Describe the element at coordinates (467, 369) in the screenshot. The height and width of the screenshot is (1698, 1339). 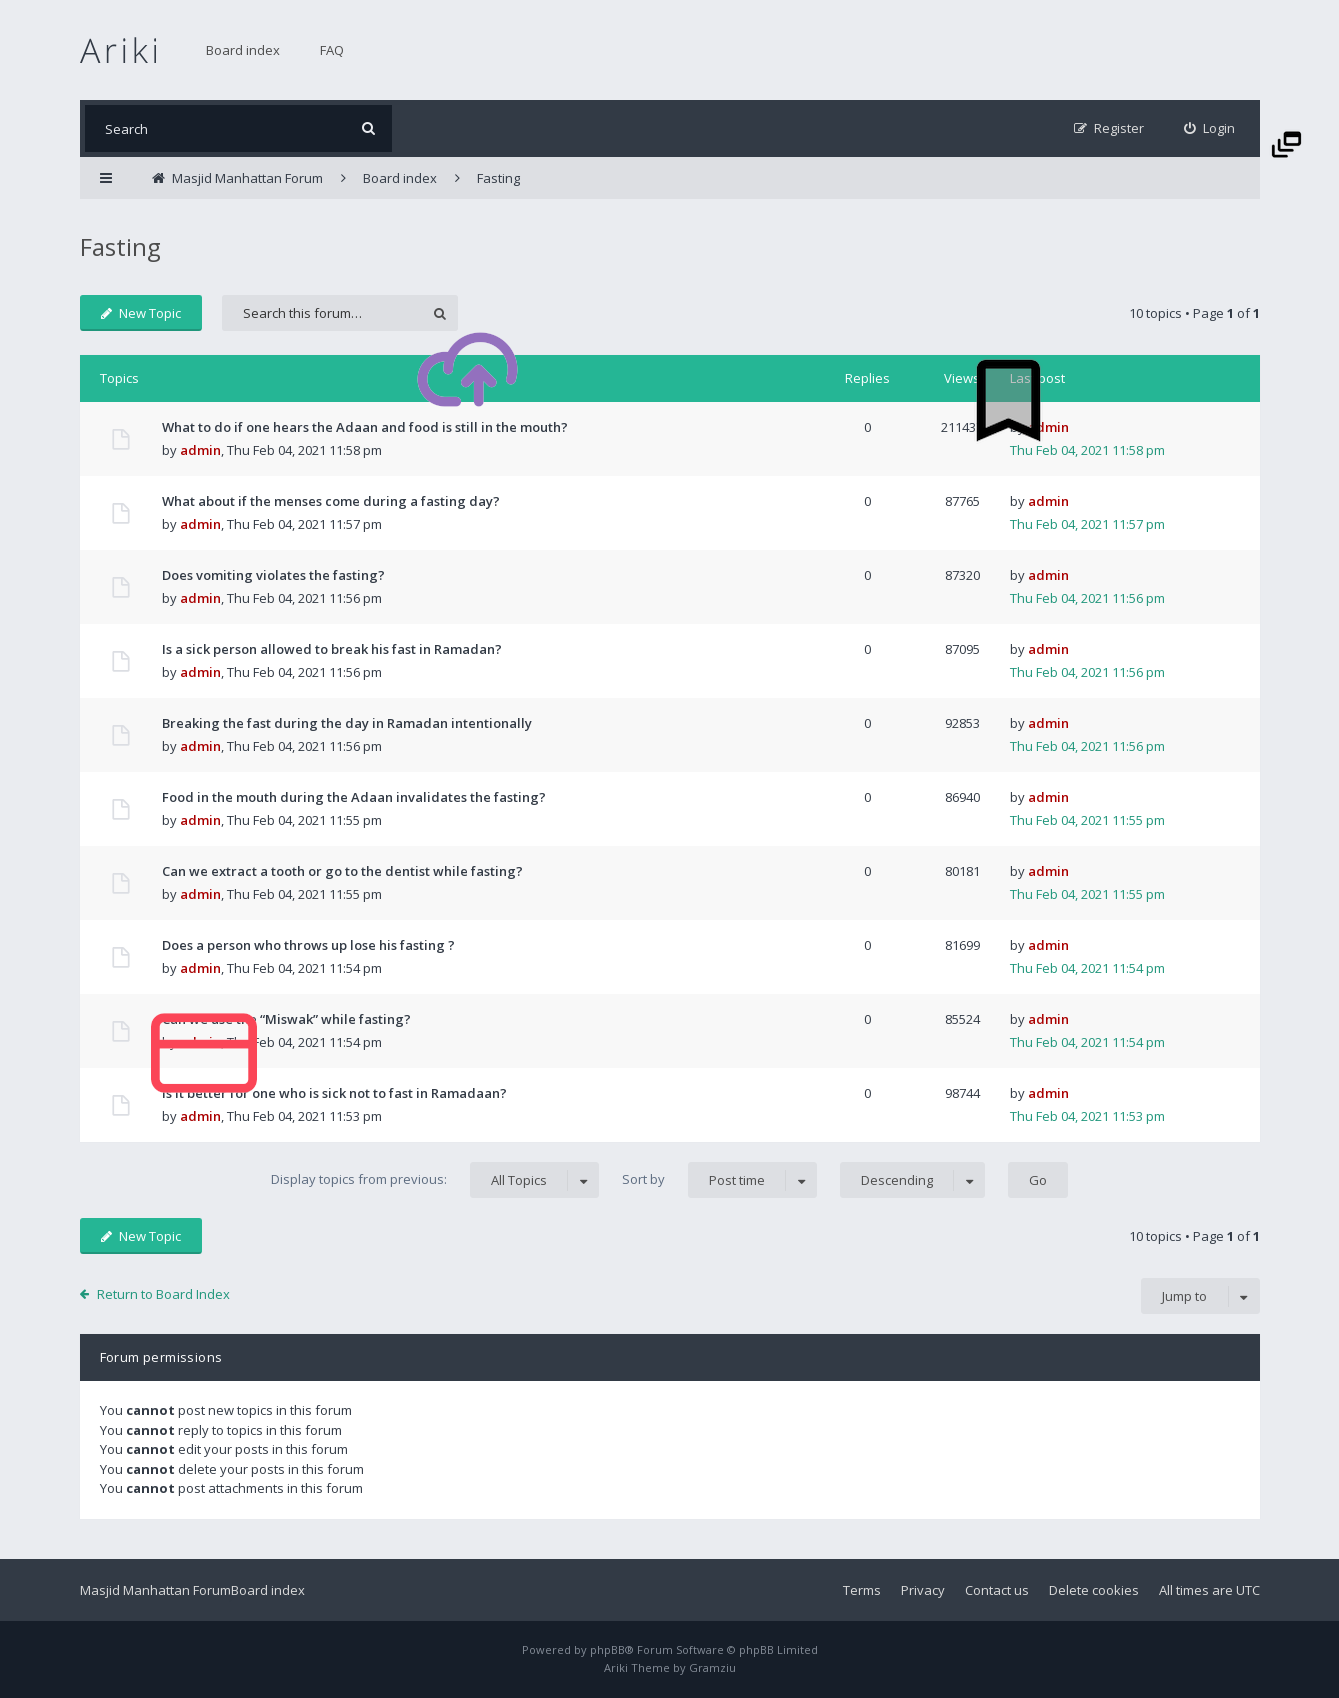
I see `upload file to cloud storage` at that location.